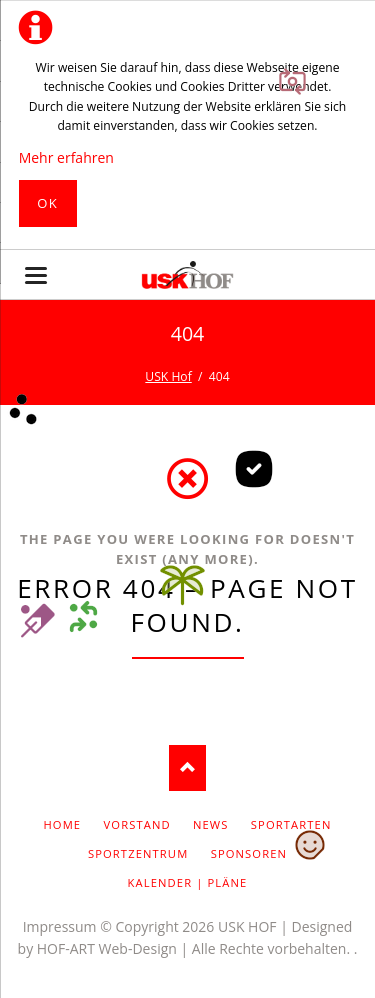 Image resolution: width=375 pixels, height=998 pixels. What do you see at coordinates (36, 620) in the screenshot?
I see `access cricket sports scores or content` at bounding box center [36, 620].